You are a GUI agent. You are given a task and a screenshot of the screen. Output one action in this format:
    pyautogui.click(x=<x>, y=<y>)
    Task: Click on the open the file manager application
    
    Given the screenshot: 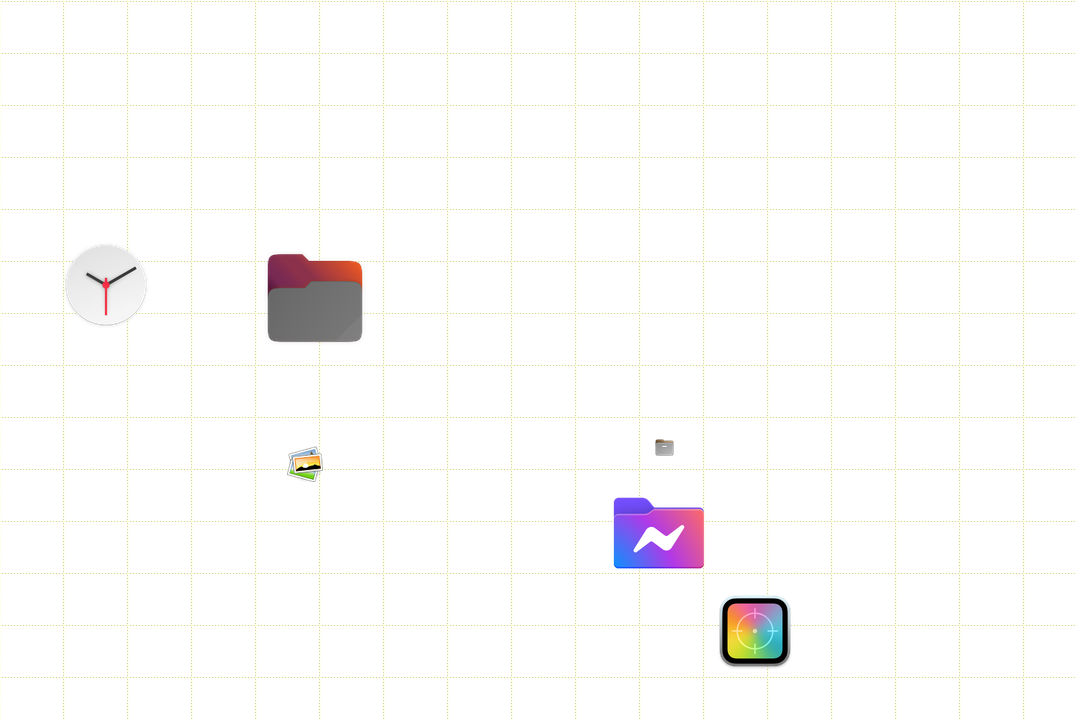 What is the action you would take?
    pyautogui.click(x=664, y=447)
    